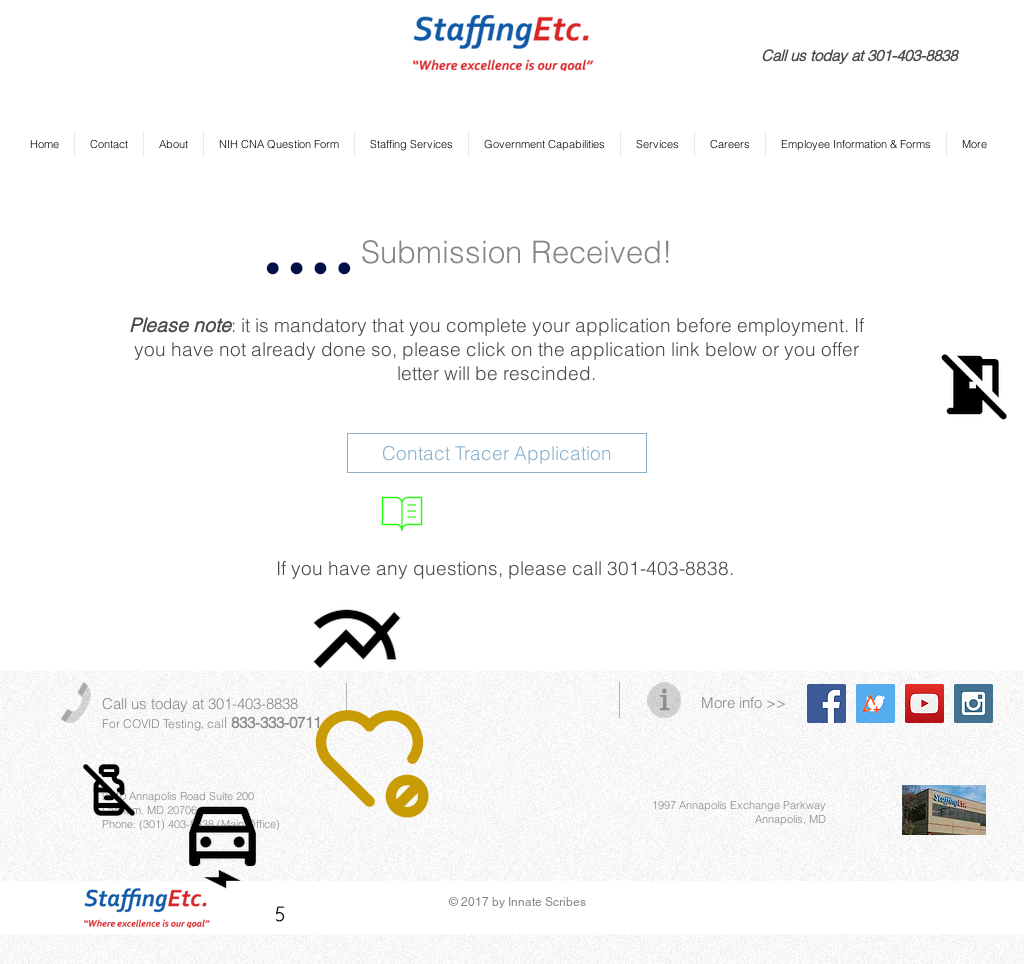 This screenshot has width=1024, height=964. Describe the element at coordinates (870, 703) in the screenshot. I see `add a new navigation waypoint` at that location.